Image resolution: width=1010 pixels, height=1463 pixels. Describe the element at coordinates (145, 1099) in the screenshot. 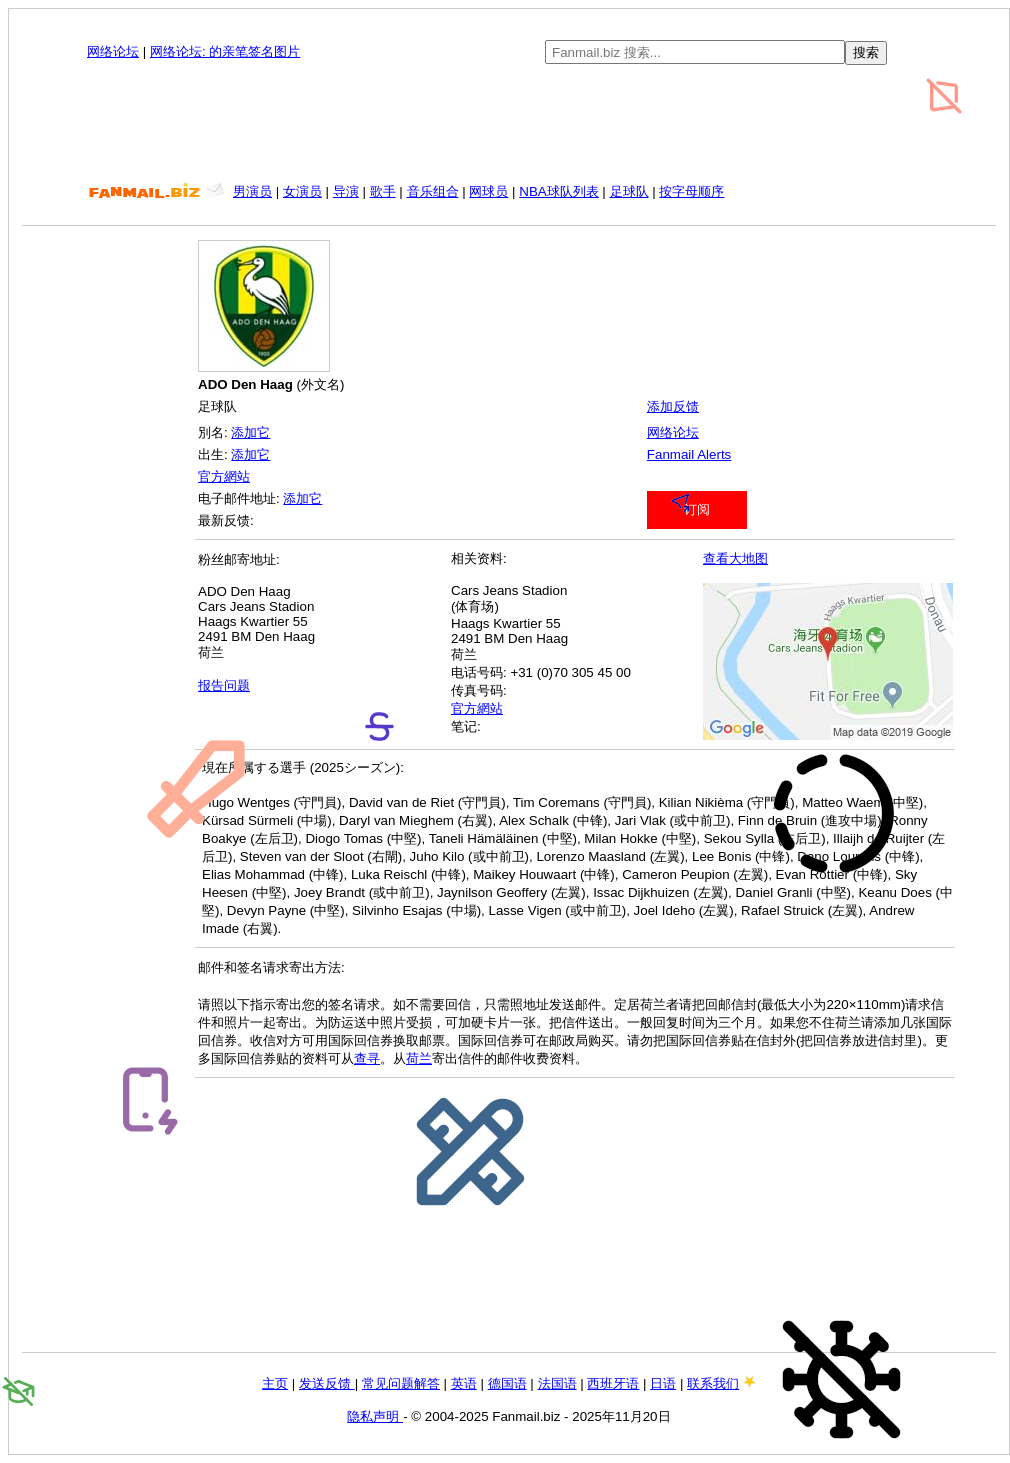

I see `phone charging status indicator` at that location.